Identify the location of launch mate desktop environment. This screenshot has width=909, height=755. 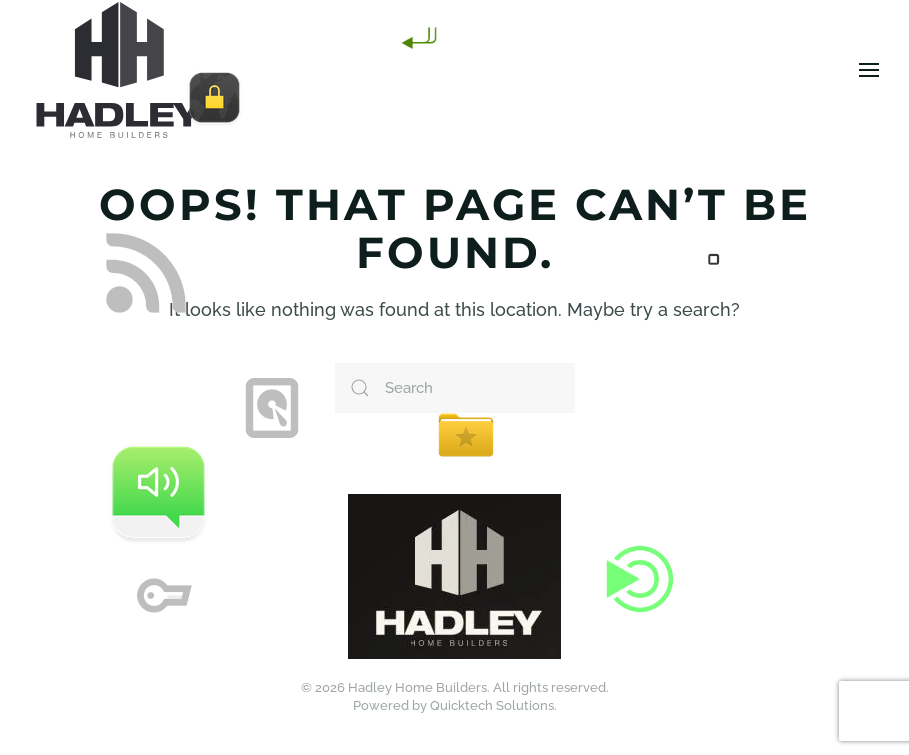
(640, 579).